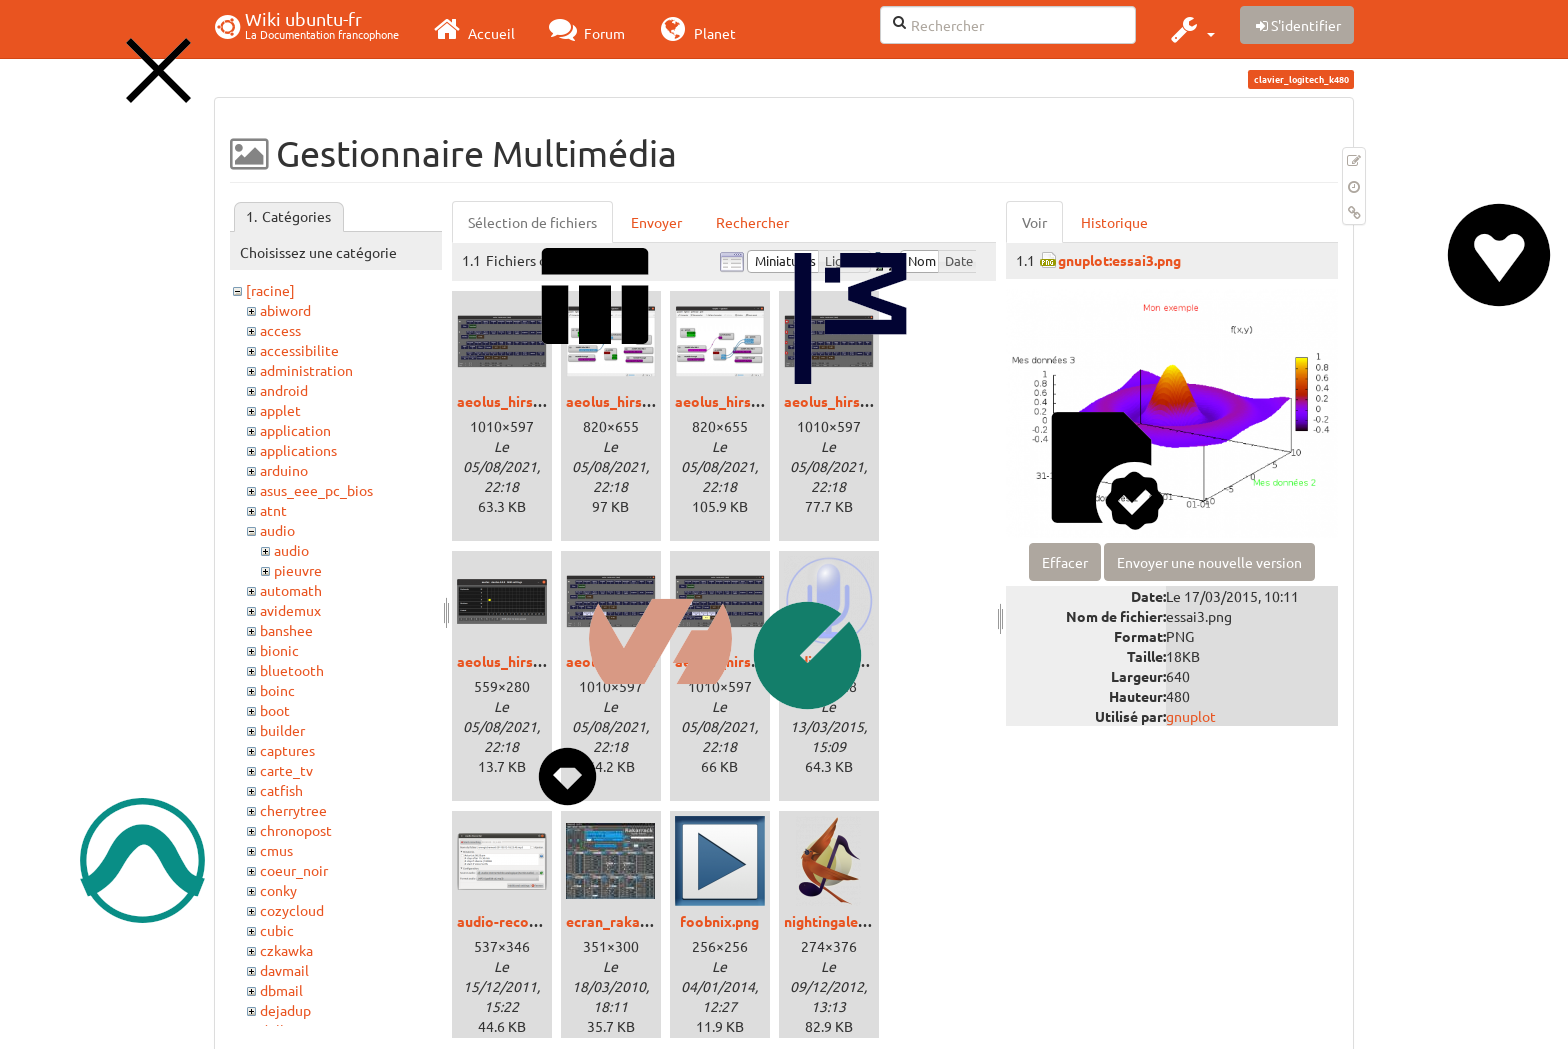 This screenshot has width=1568, height=1049. Describe the element at coordinates (850, 318) in the screenshot. I see `mozilla corporation logo` at that location.